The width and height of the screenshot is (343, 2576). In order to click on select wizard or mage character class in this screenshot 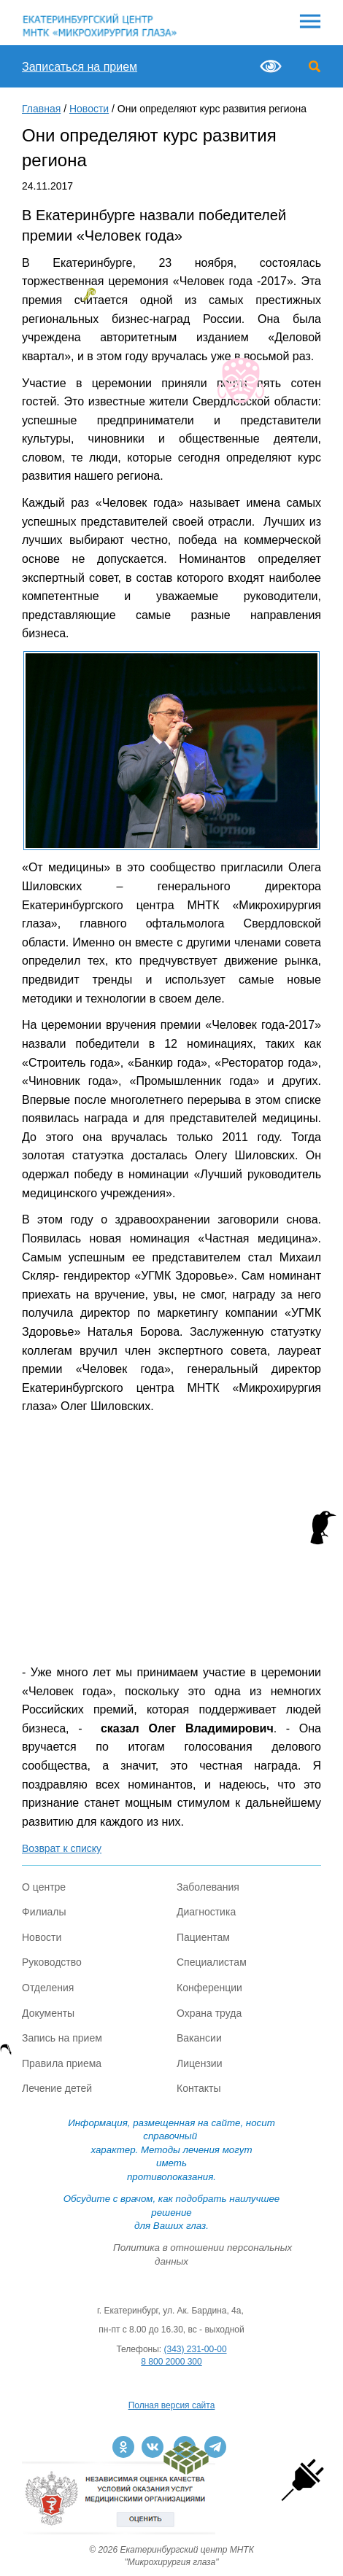, I will do `click(89, 295)`.